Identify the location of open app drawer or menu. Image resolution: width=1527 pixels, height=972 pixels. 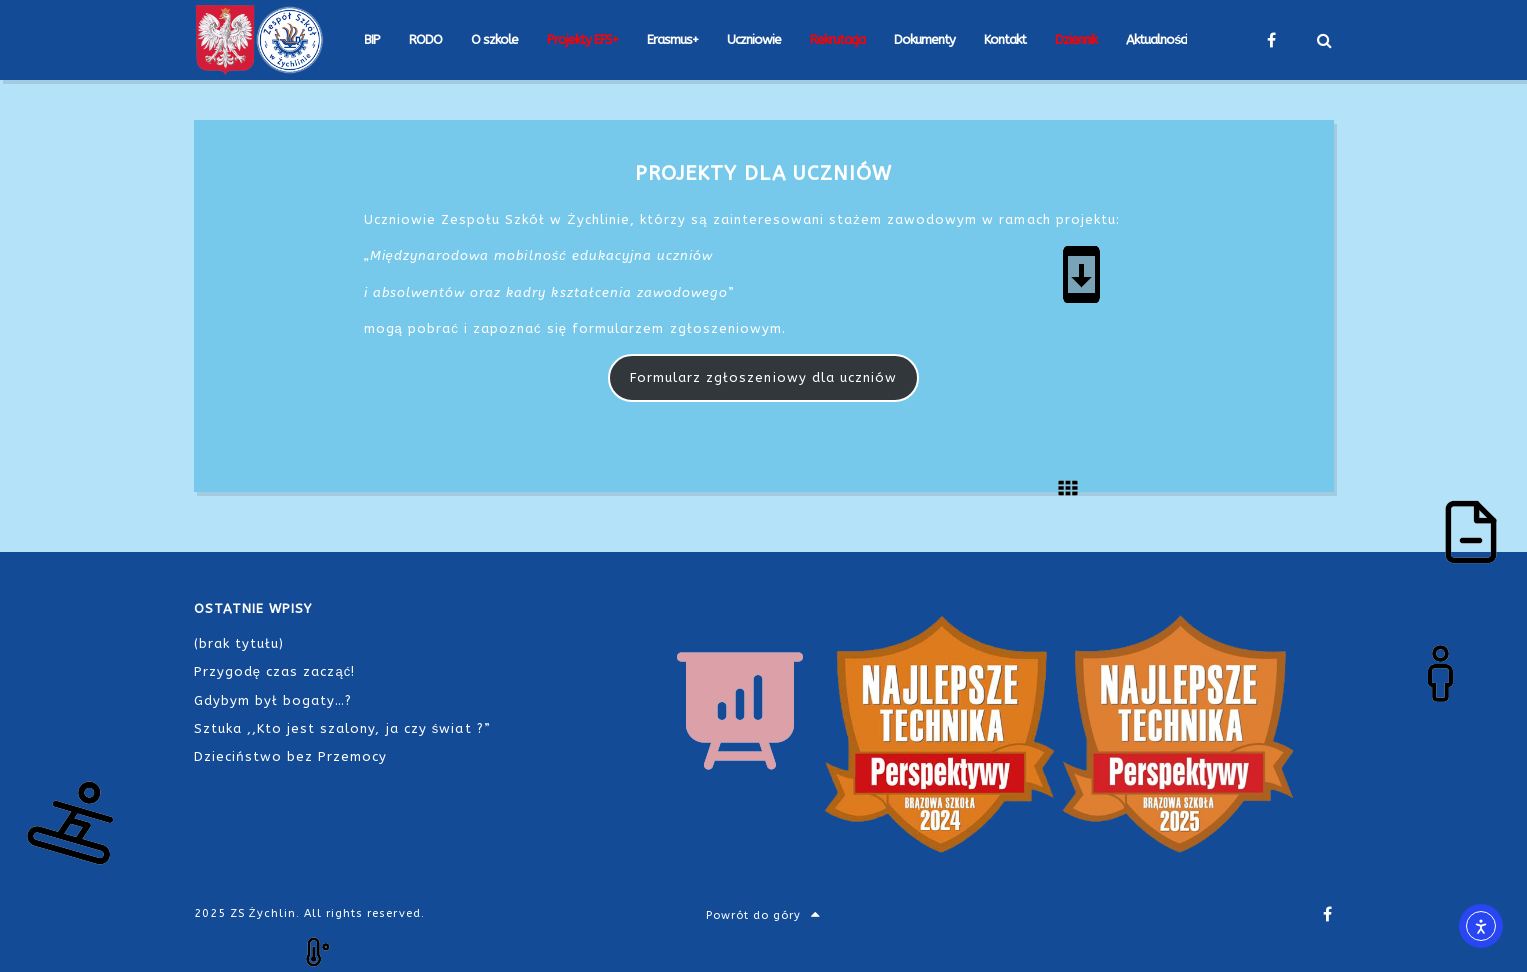
(1068, 488).